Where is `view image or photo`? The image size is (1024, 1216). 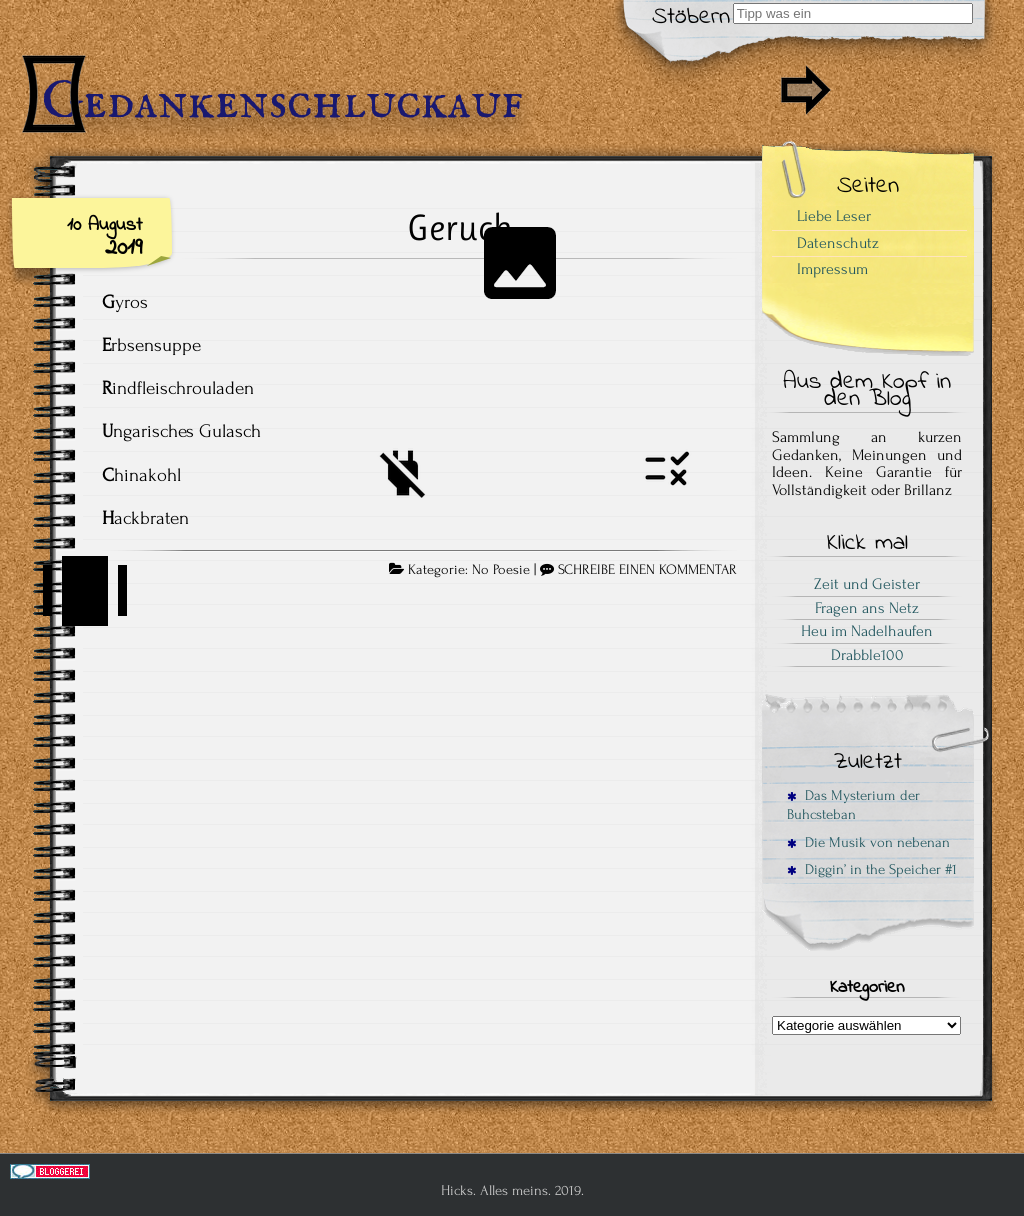 view image or photo is located at coordinates (520, 263).